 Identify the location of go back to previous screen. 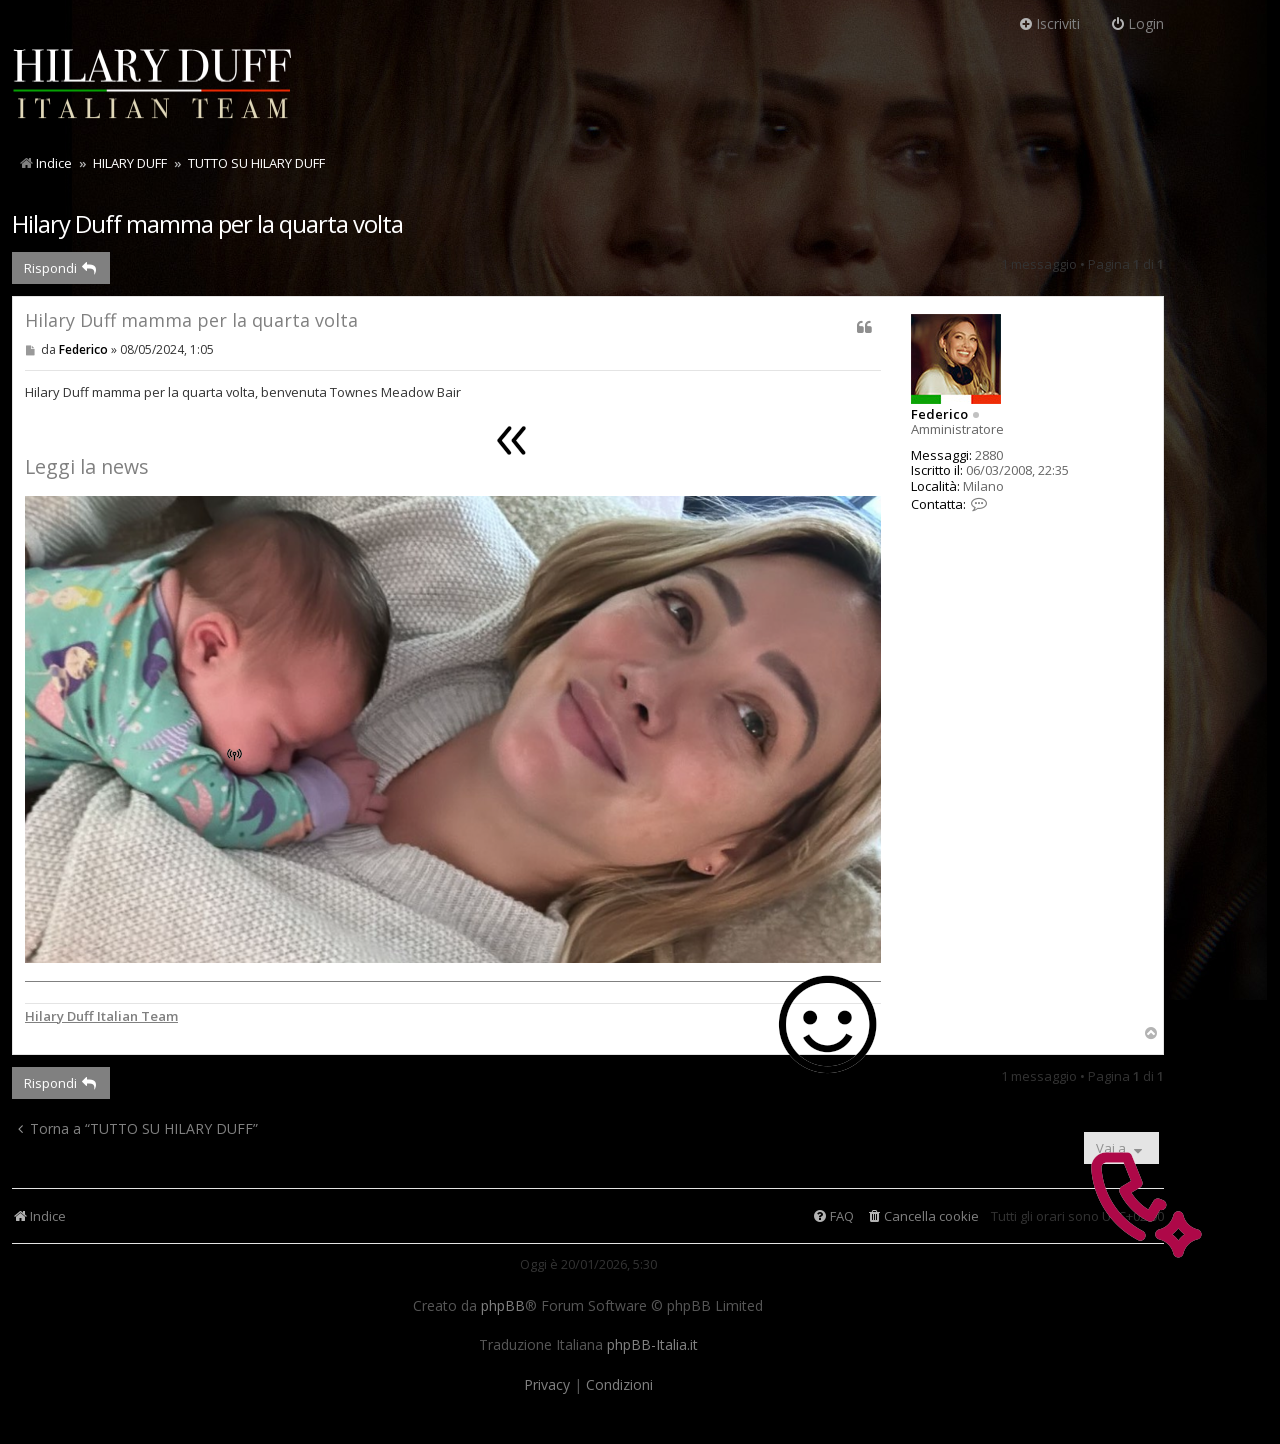
(511, 440).